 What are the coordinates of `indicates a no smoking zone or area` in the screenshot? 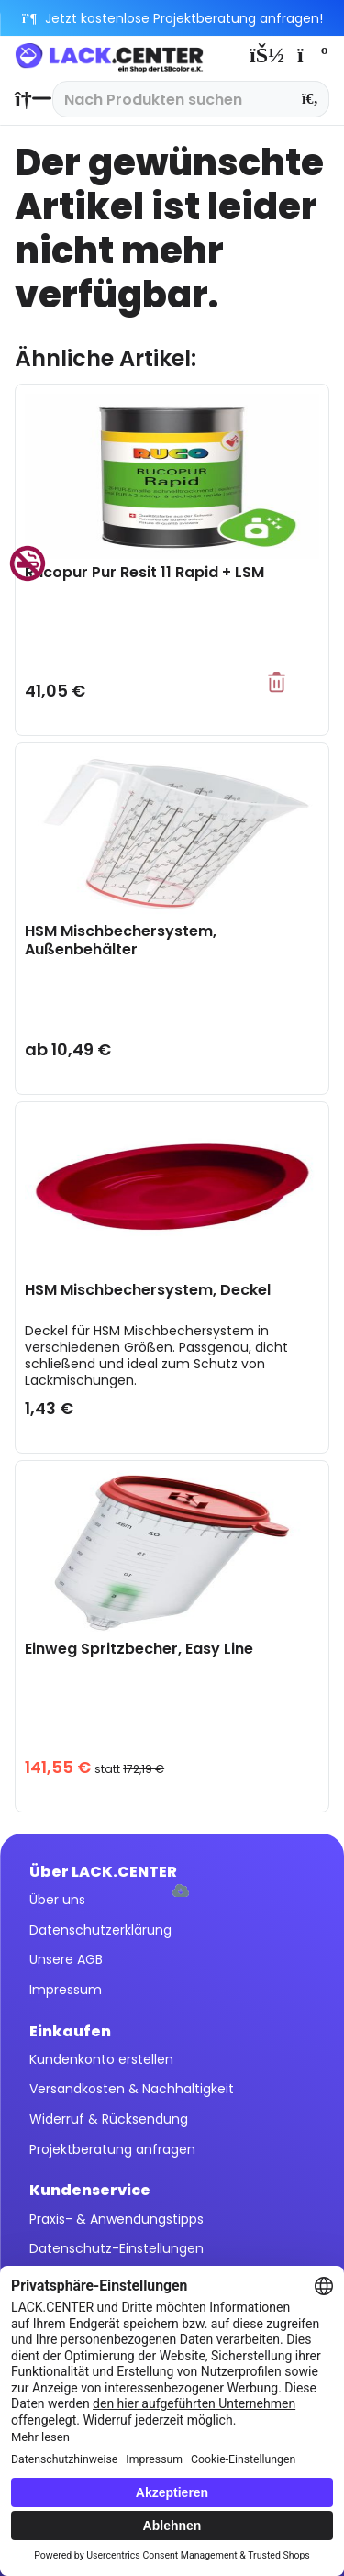 It's located at (28, 563).